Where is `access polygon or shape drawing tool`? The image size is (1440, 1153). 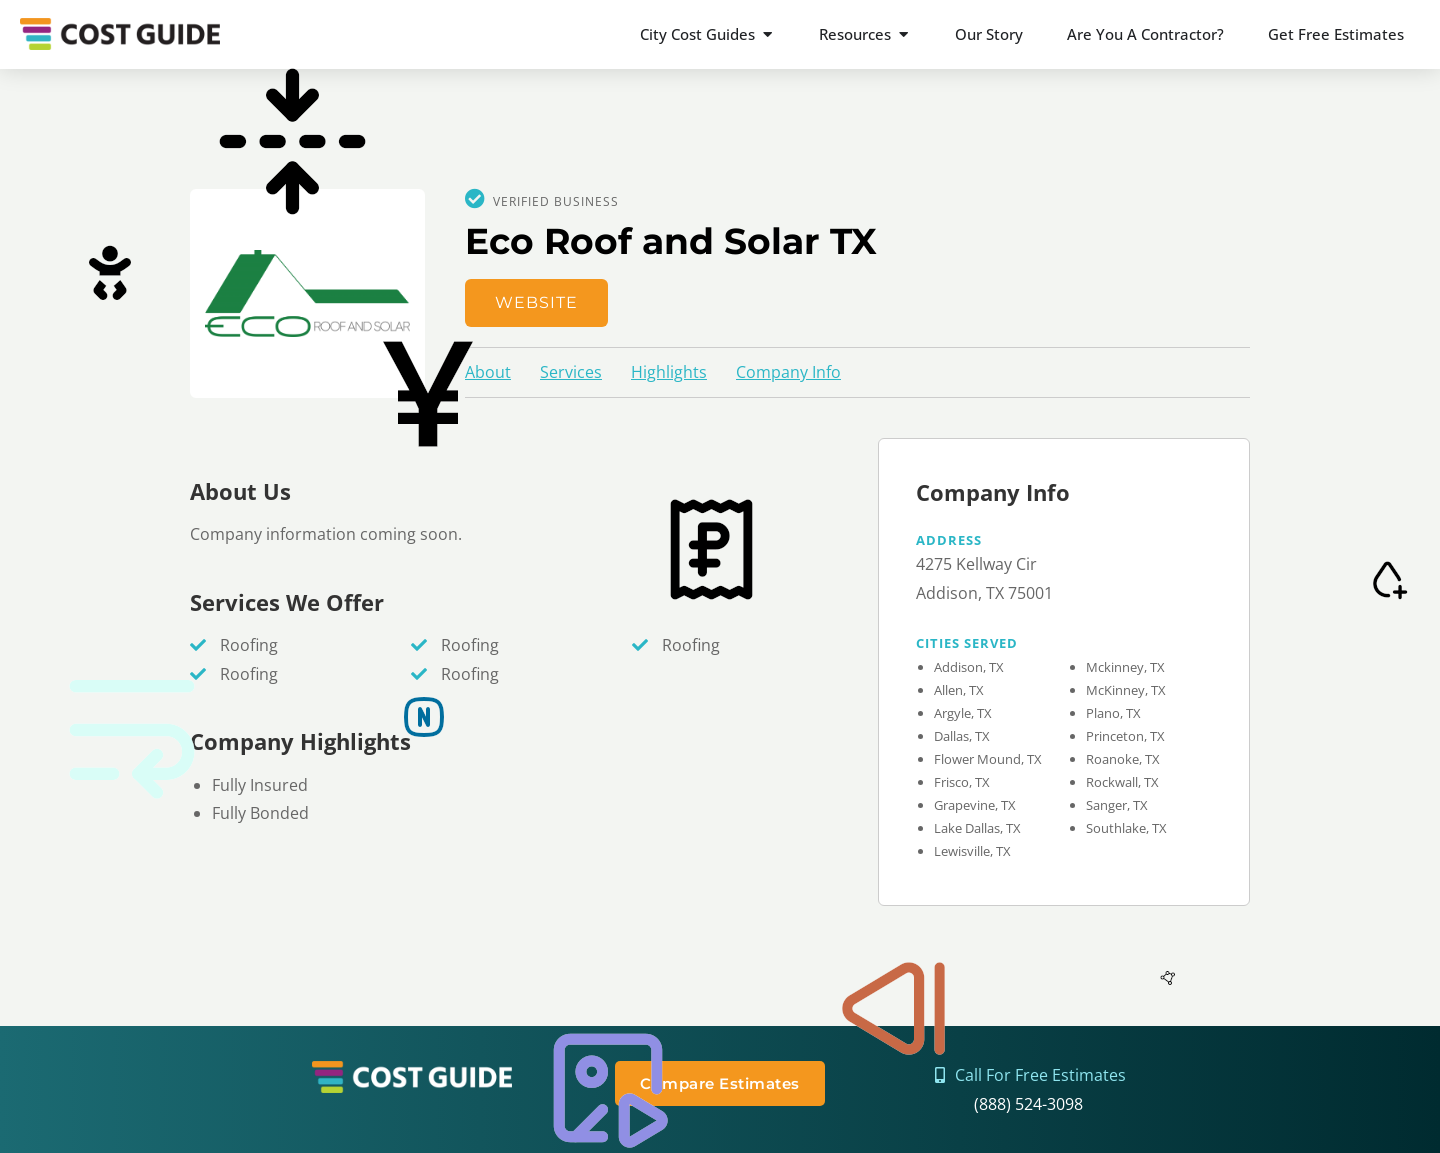
access polygon or shape drawing tool is located at coordinates (1168, 978).